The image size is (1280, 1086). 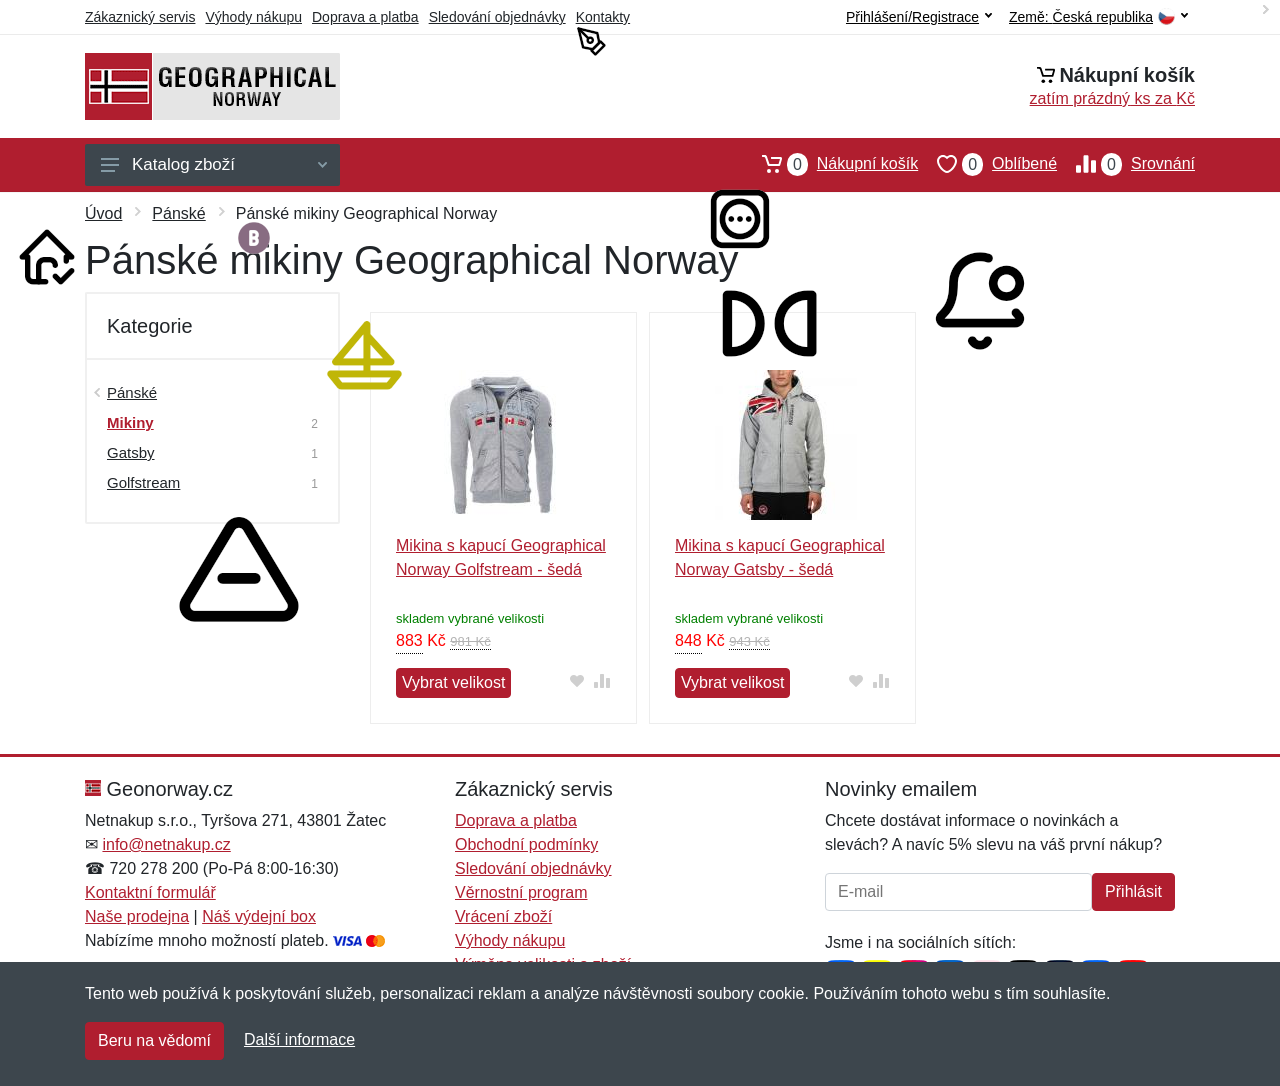 What do you see at coordinates (740, 219) in the screenshot?
I see `tumble dry on medium heat setting` at bounding box center [740, 219].